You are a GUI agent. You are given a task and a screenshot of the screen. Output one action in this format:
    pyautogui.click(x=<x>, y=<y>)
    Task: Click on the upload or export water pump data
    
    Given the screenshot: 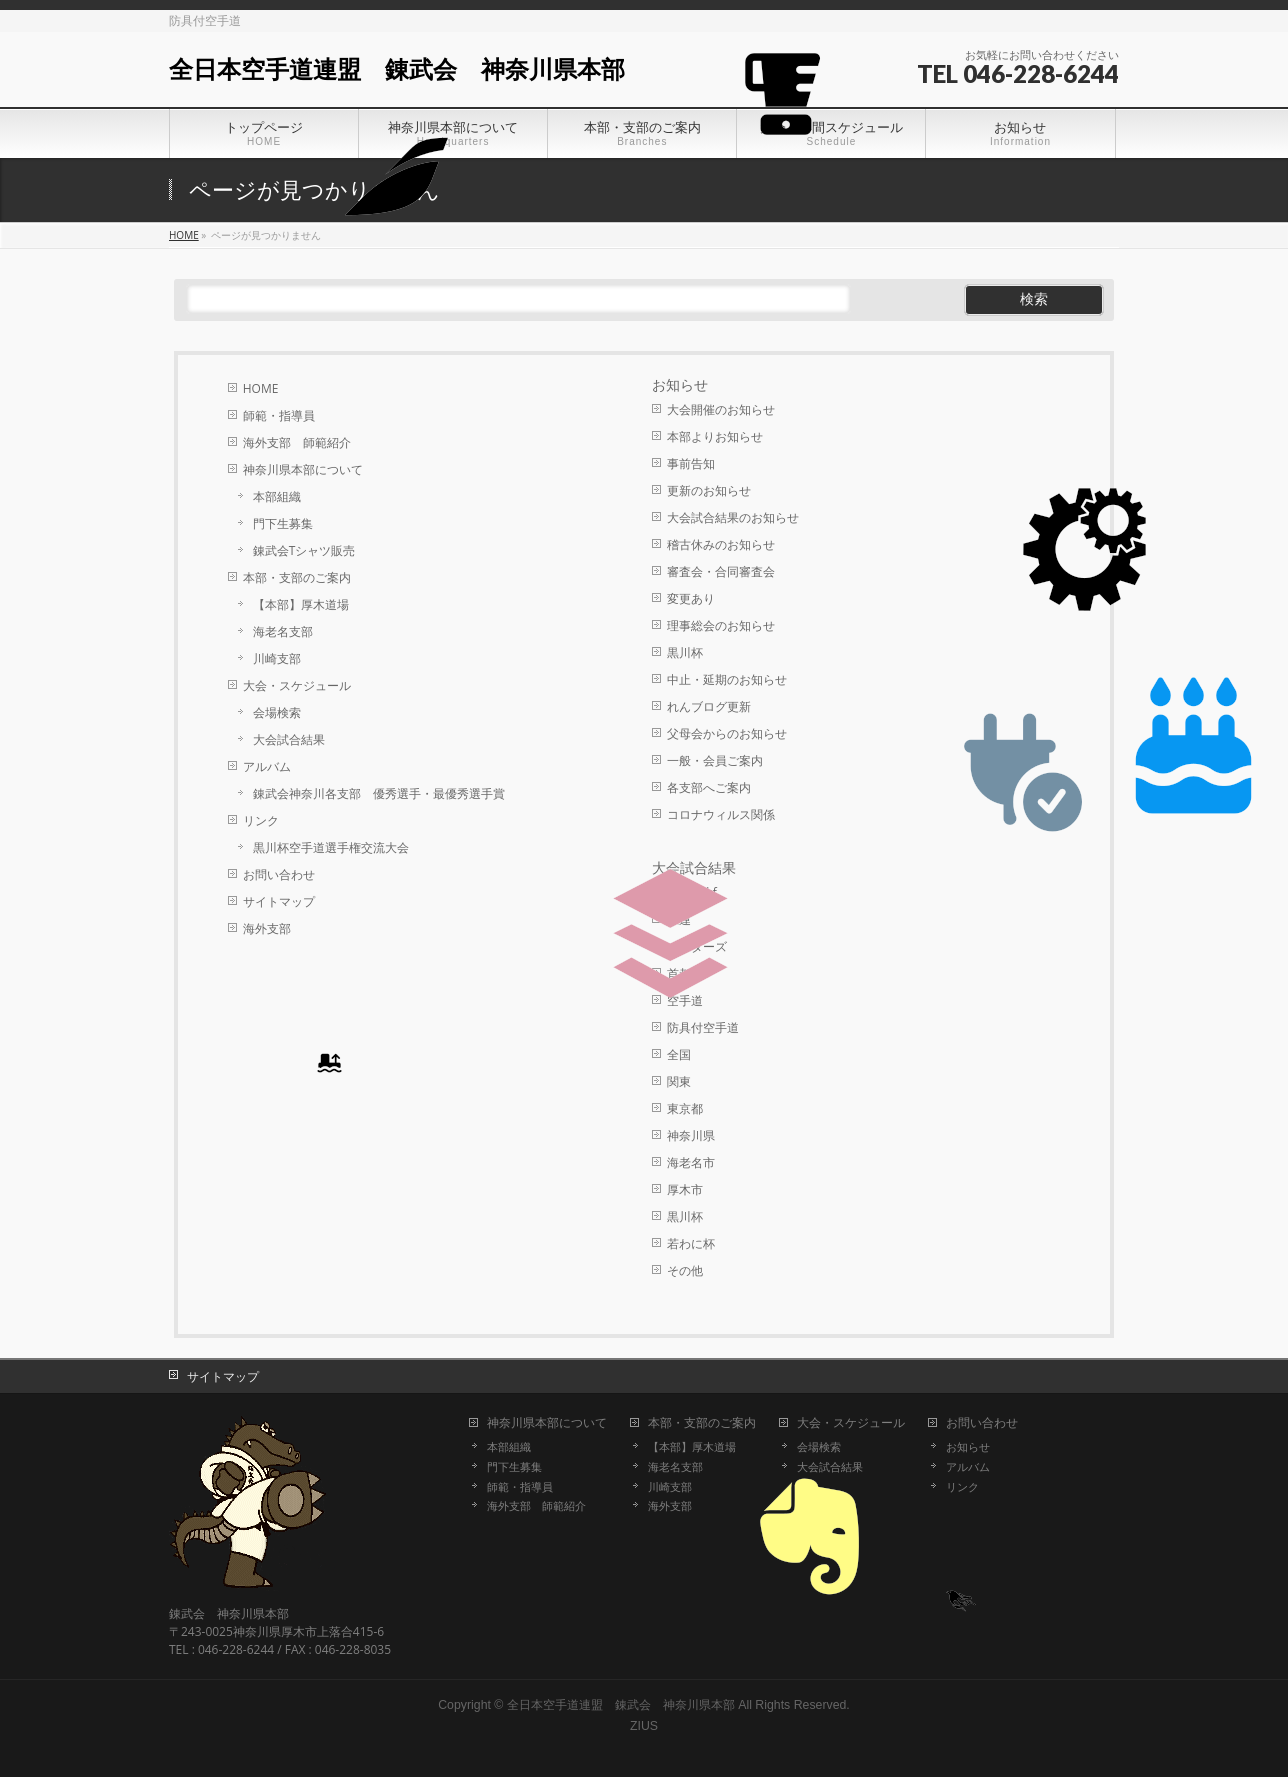 What is the action you would take?
    pyautogui.click(x=329, y=1062)
    